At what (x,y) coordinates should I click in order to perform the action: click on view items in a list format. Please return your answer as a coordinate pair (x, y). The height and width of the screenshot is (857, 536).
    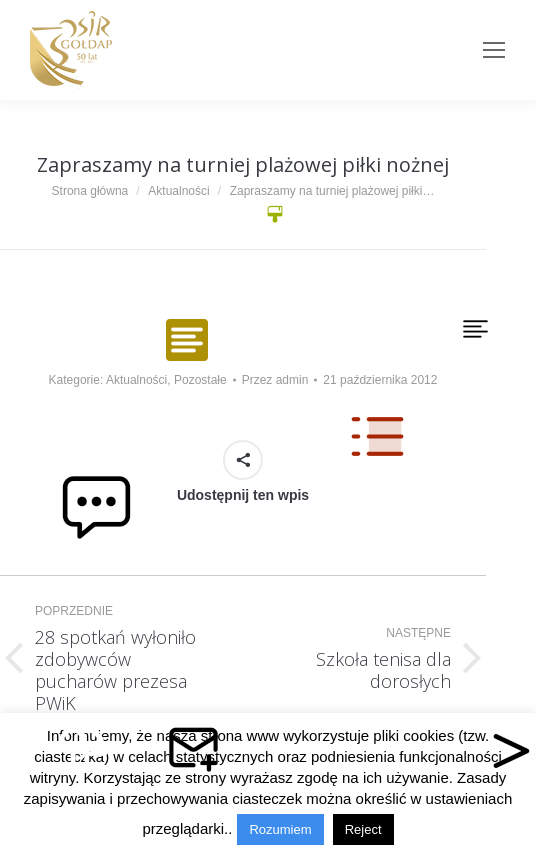
    Looking at the image, I should click on (377, 436).